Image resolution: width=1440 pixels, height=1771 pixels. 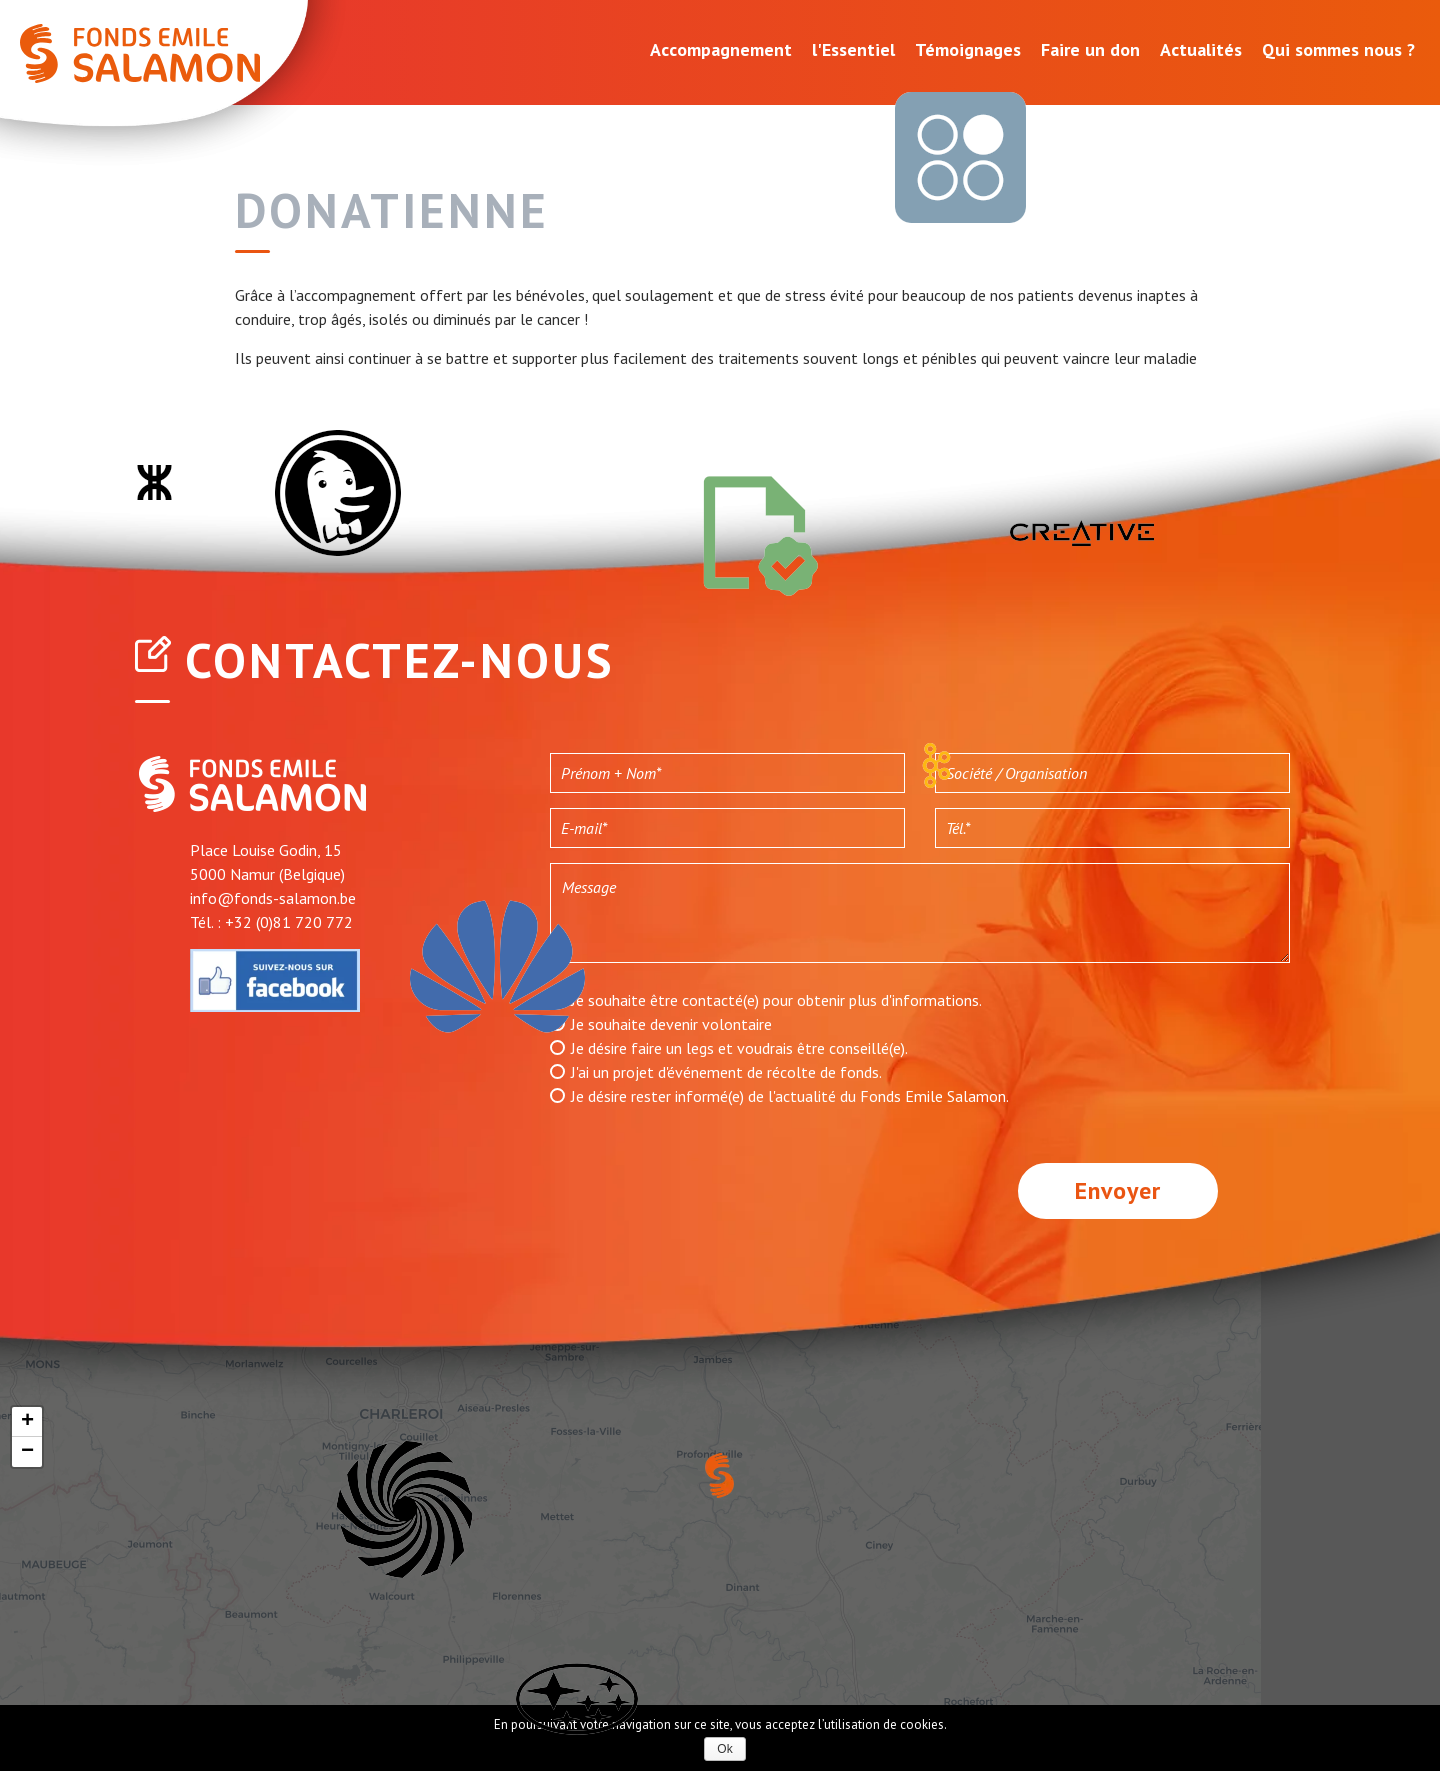 What do you see at coordinates (404, 1509) in the screenshot?
I see `visit the MediaMarkt website or app` at bounding box center [404, 1509].